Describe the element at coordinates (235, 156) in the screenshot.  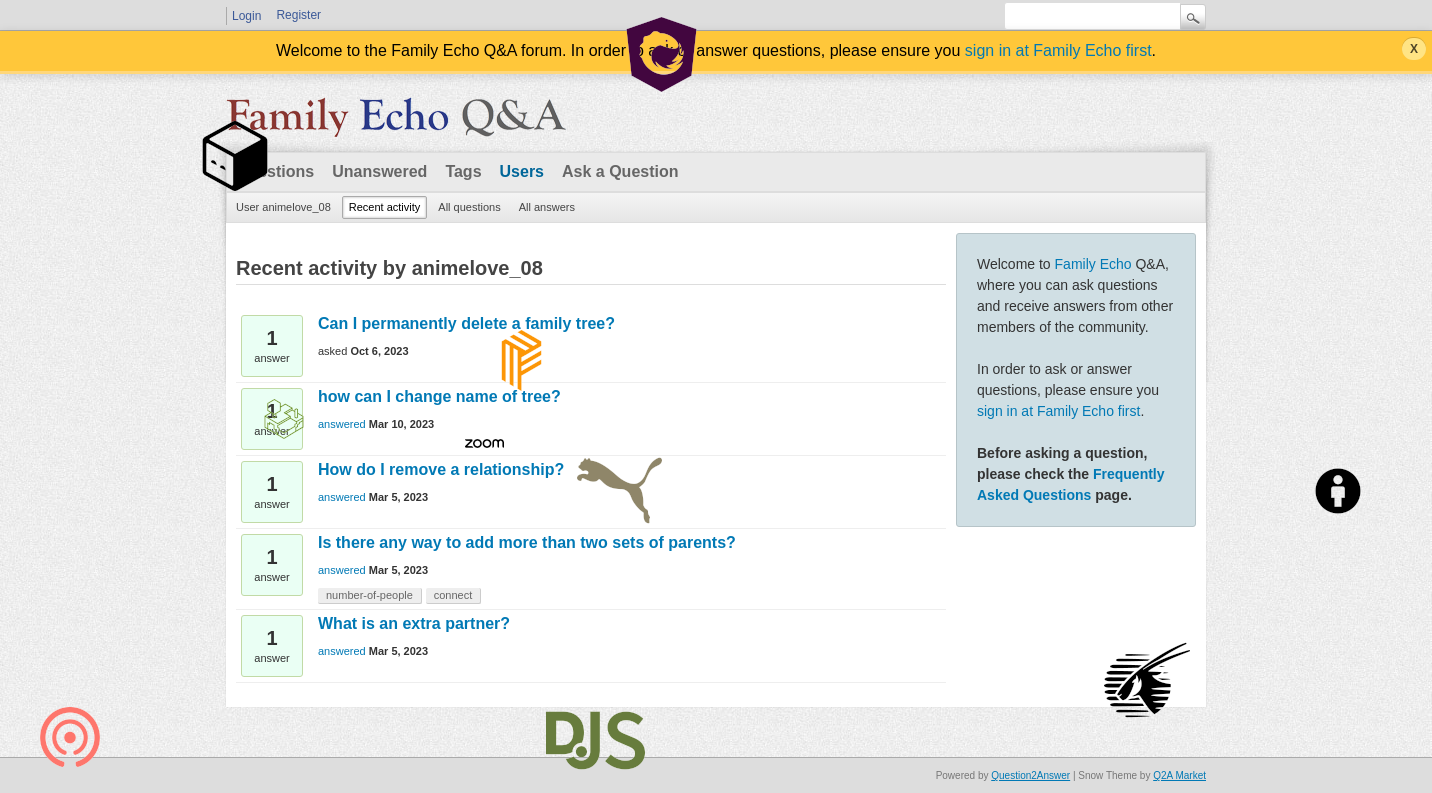
I see `opentofu infrastructure as code platform` at that location.